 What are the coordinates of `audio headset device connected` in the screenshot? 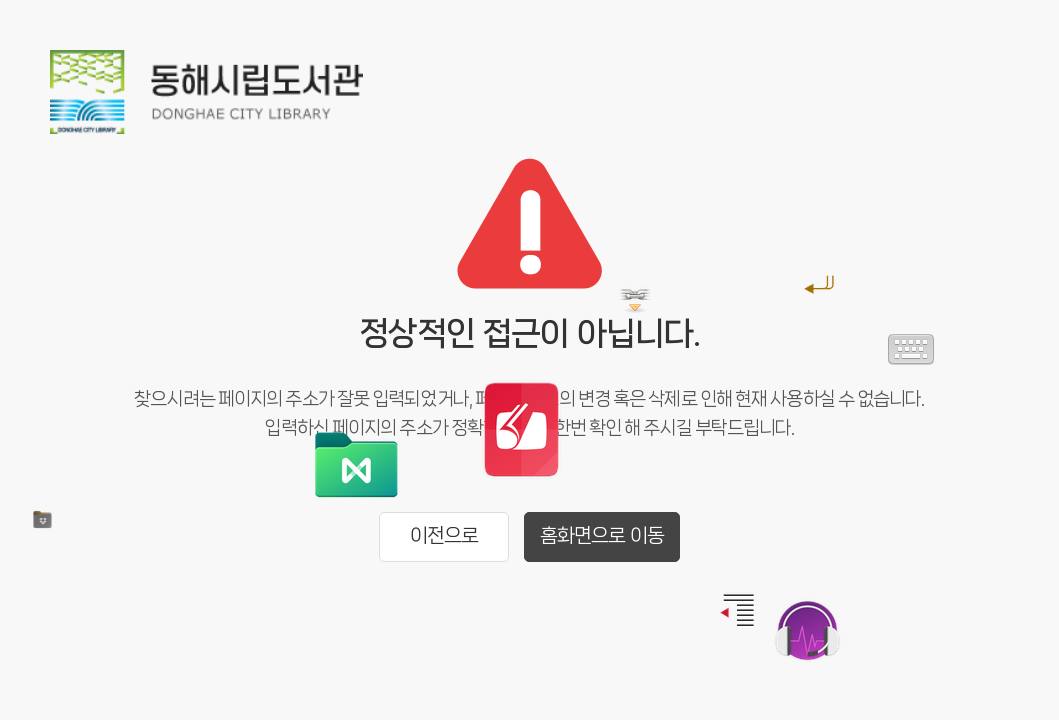 It's located at (807, 630).